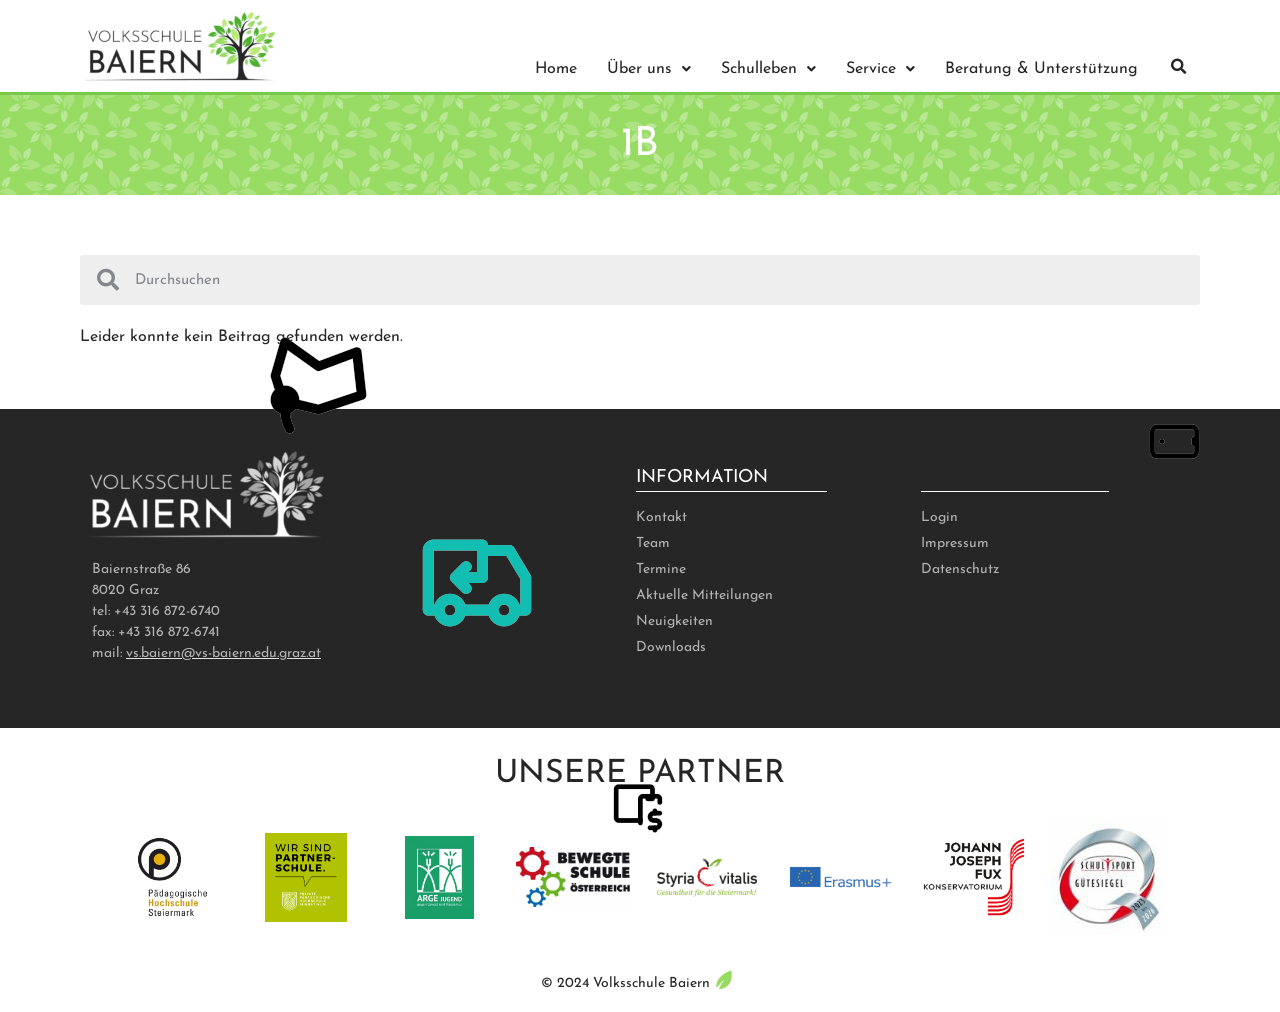 Image resolution: width=1280 pixels, height=1012 pixels. I want to click on manage device payment or subscription, so click(638, 806).